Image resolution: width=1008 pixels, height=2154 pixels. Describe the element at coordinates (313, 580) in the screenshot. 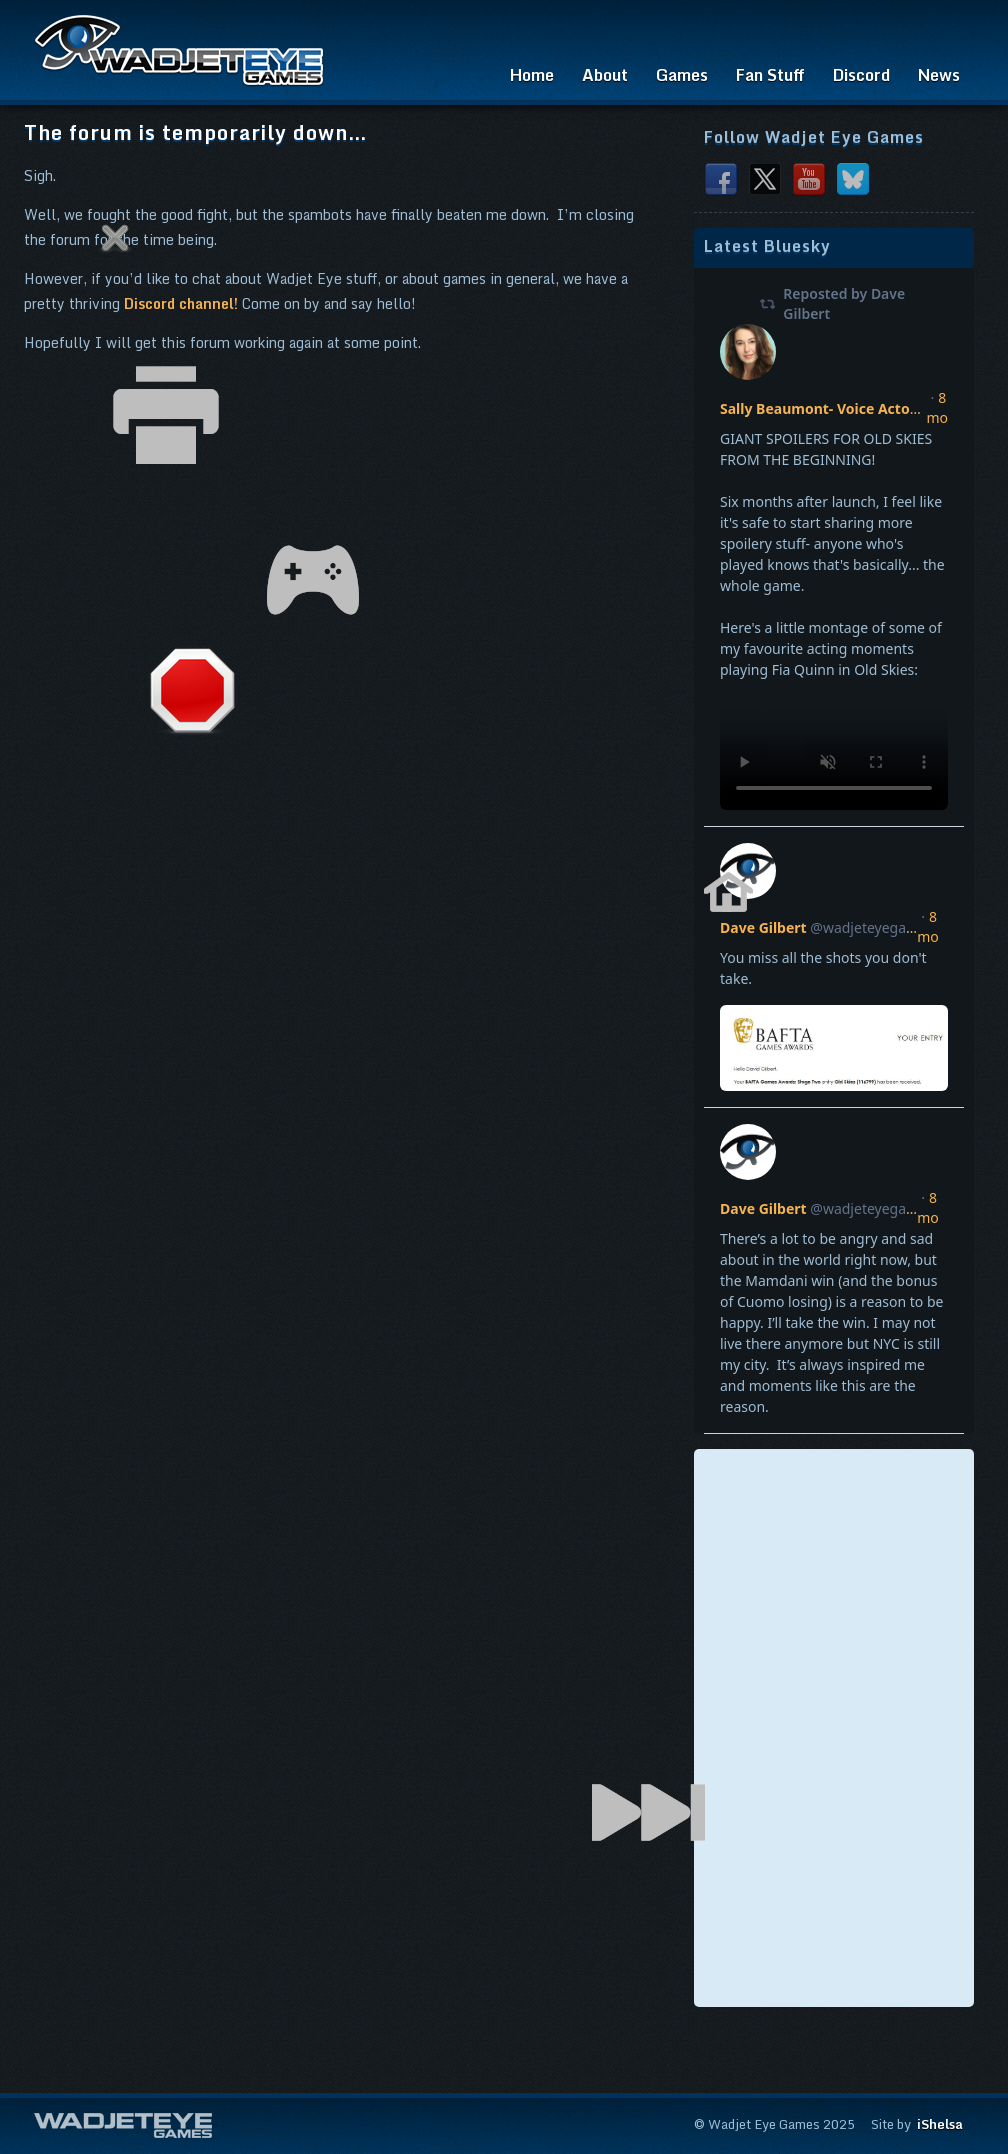

I see `open games or gaming applications` at that location.